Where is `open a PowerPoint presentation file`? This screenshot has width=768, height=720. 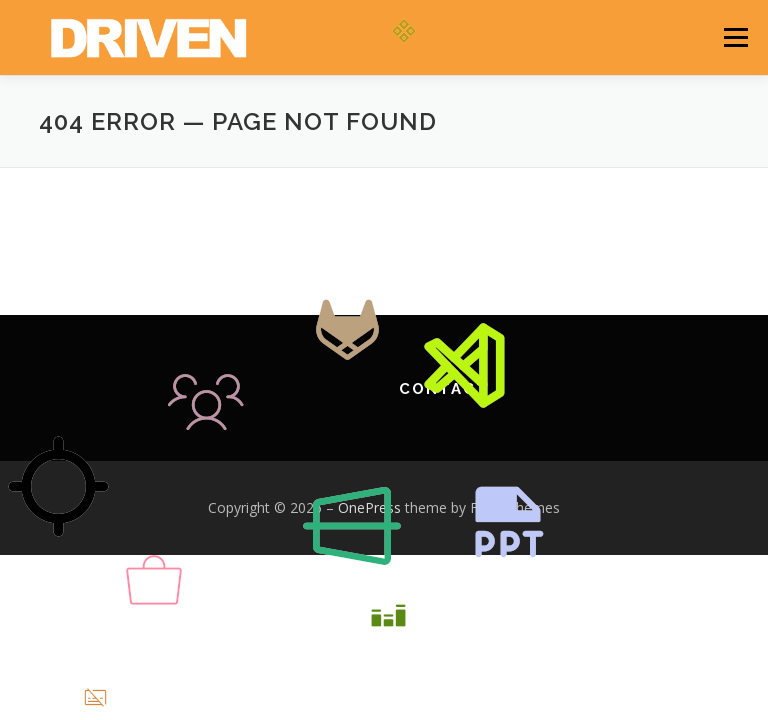
open a PowerPoint presentation file is located at coordinates (508, 525).